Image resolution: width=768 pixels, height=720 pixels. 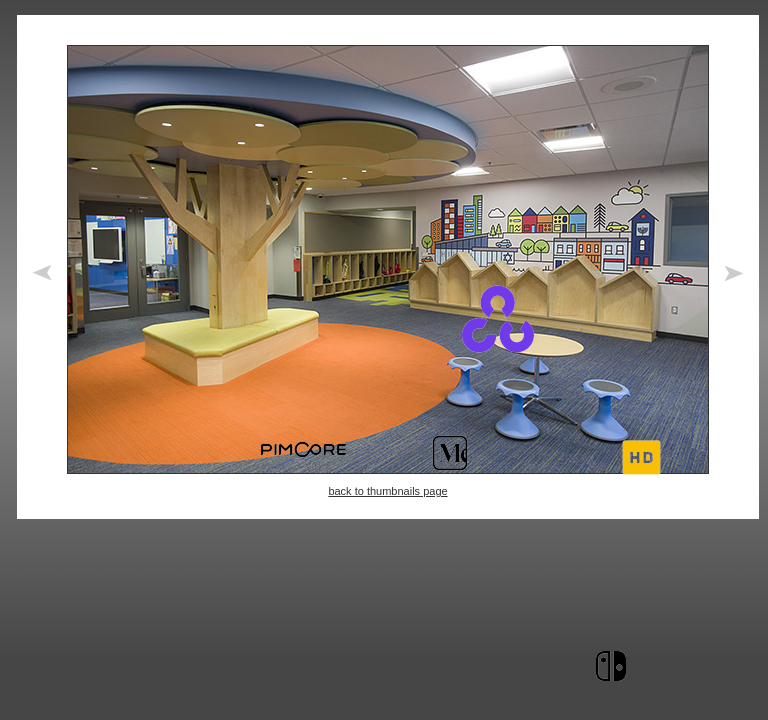 What do you see at coordinates (641, 457) in the screenshot?
I see `indicates high definition video quality` at bounding box center [641, 457].